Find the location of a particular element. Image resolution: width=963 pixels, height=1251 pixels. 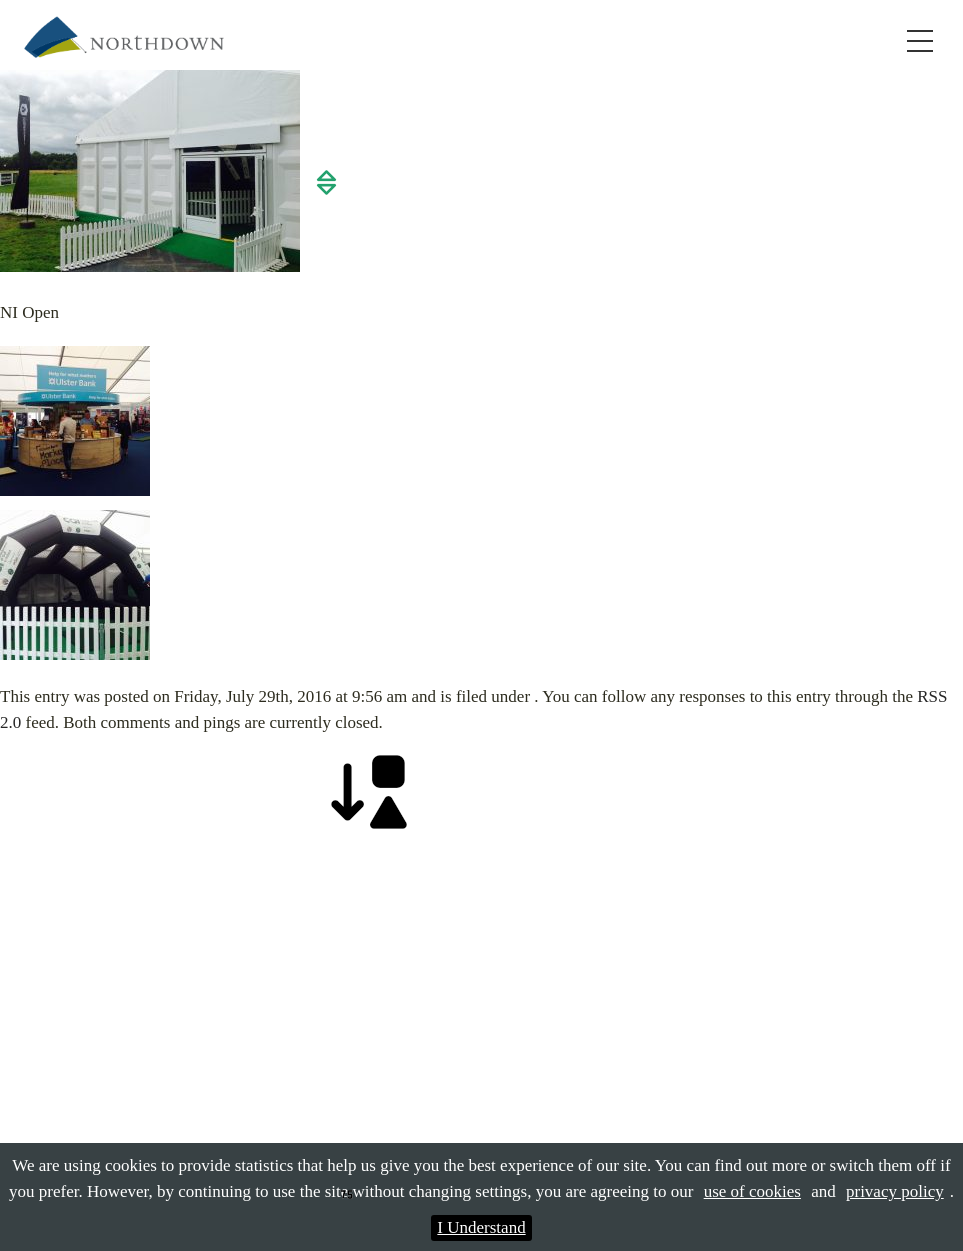

displays the number 75 as a badge or counter is located at coordinates (346, 1194).